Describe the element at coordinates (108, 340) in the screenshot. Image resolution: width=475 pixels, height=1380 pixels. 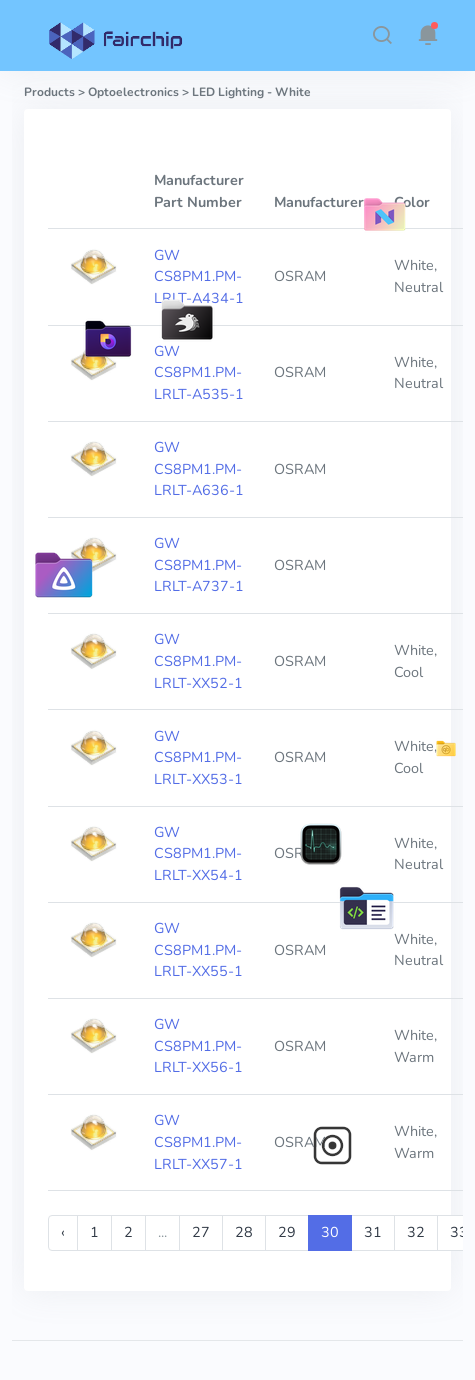
I see `open wondershare pixstudio project folder` at that location.